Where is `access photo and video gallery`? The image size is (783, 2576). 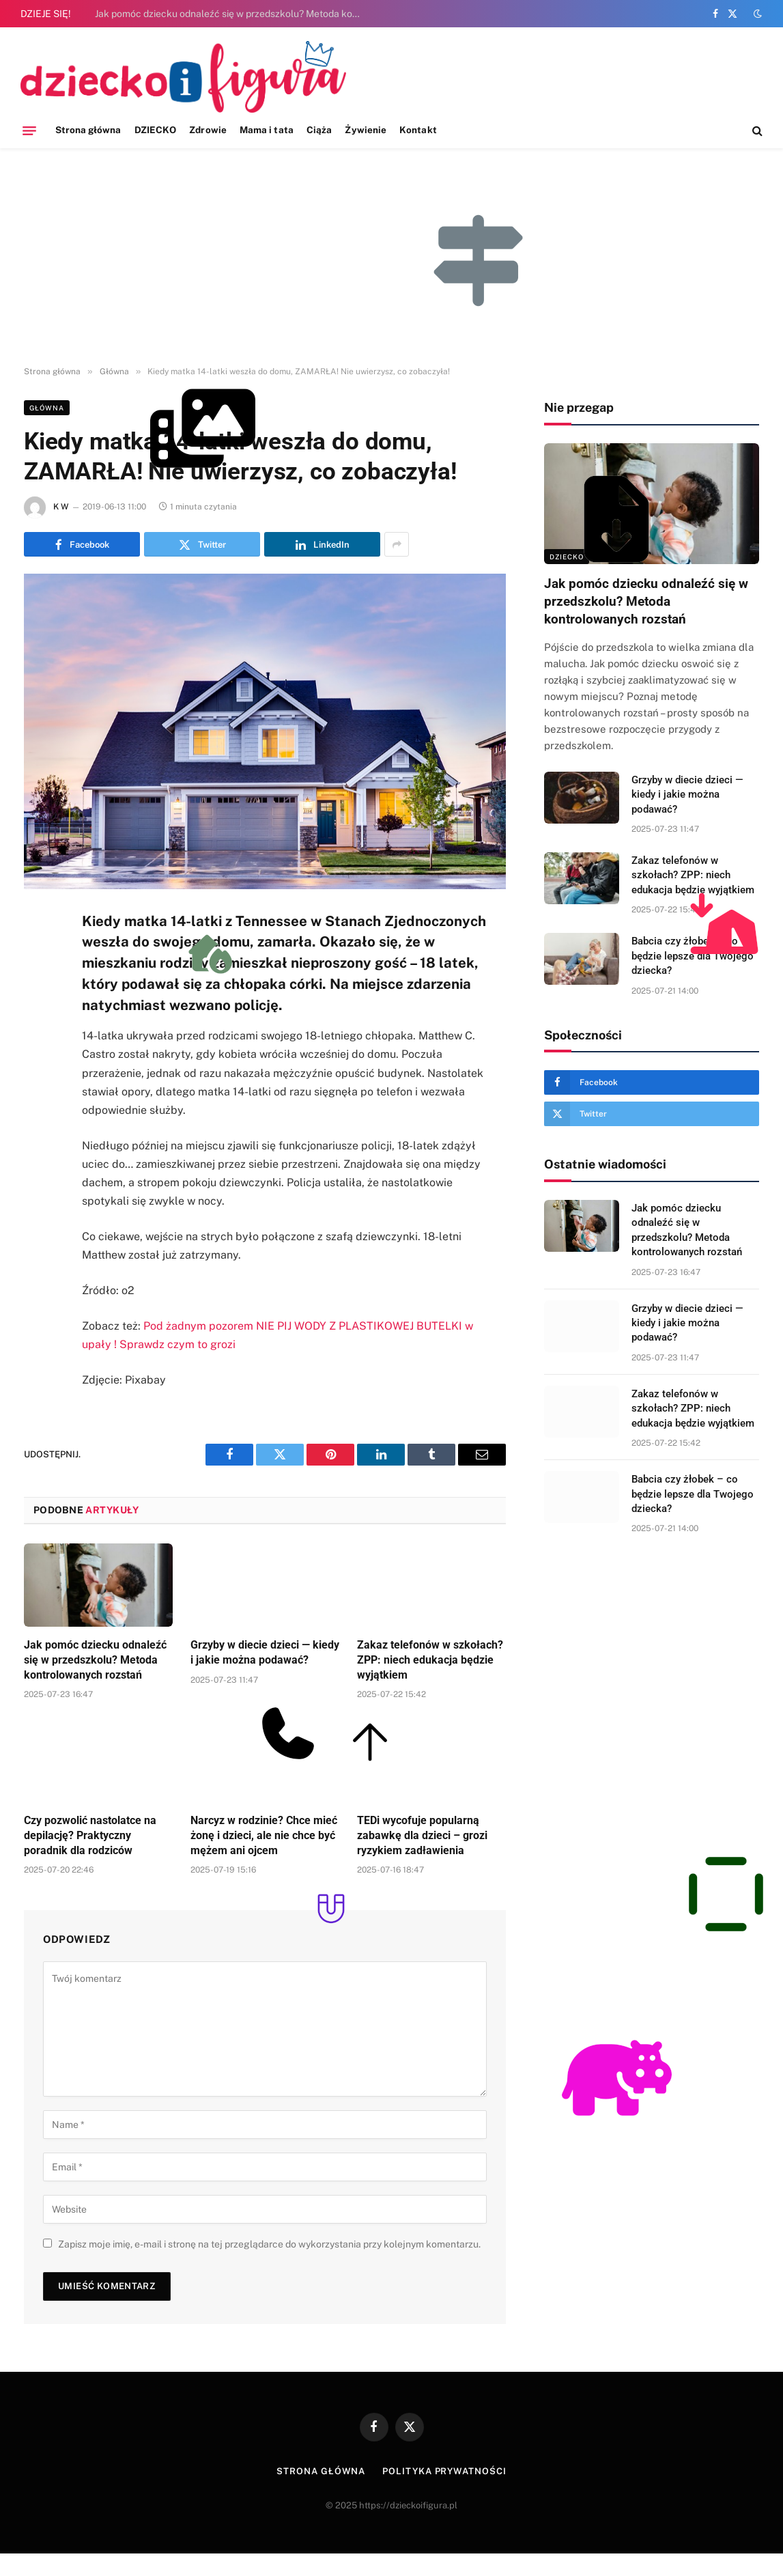 access photo and video gallery is located at coordinates (203, 431).